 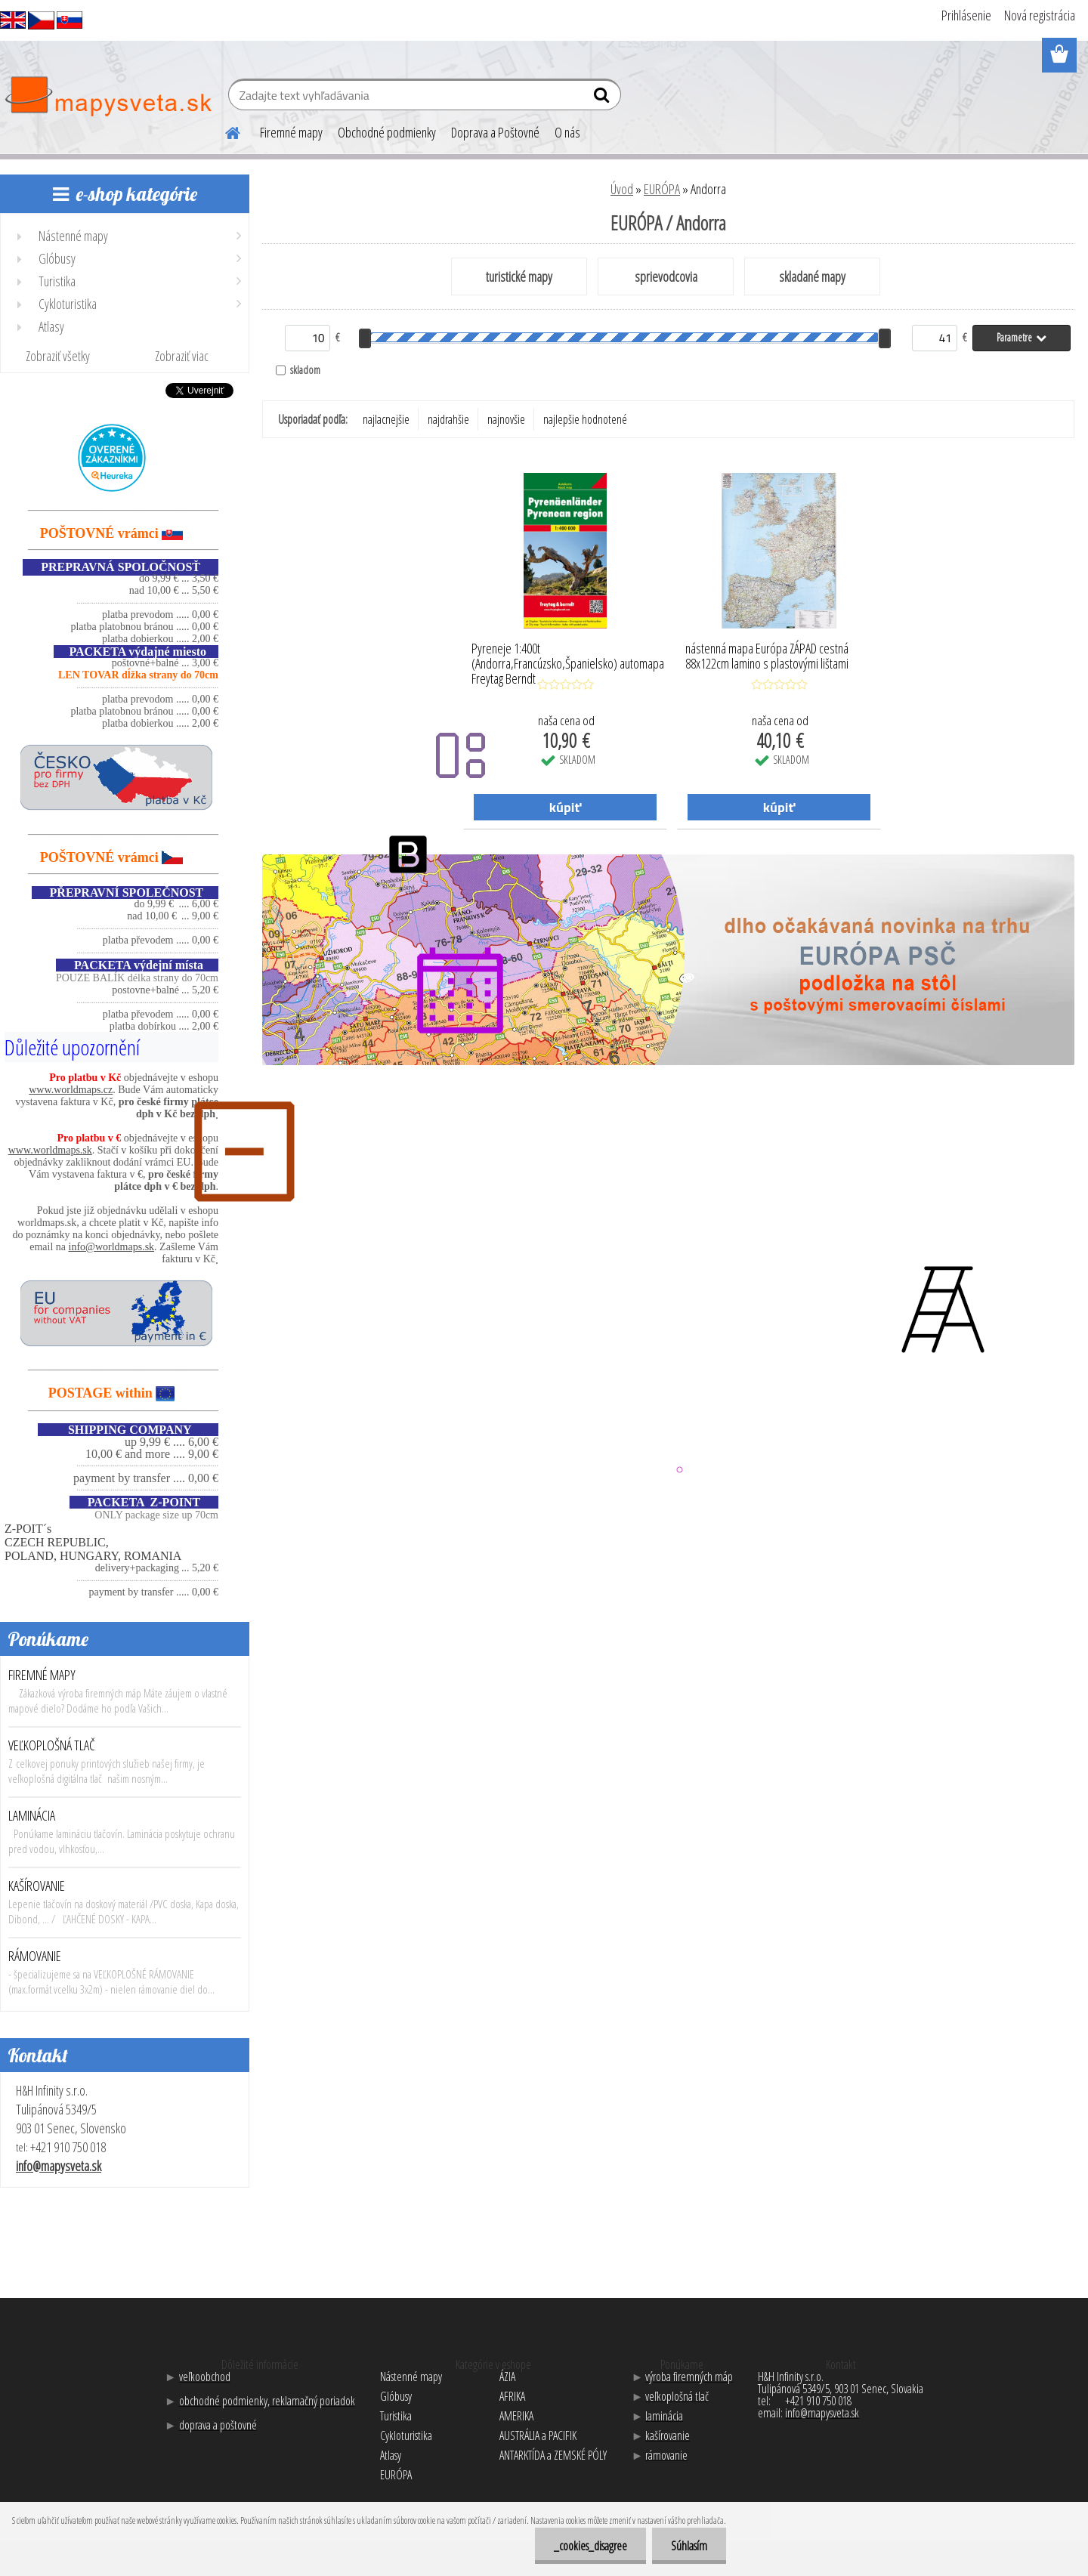 I want to click on view or open the calendar, so click(x=460, y=990).